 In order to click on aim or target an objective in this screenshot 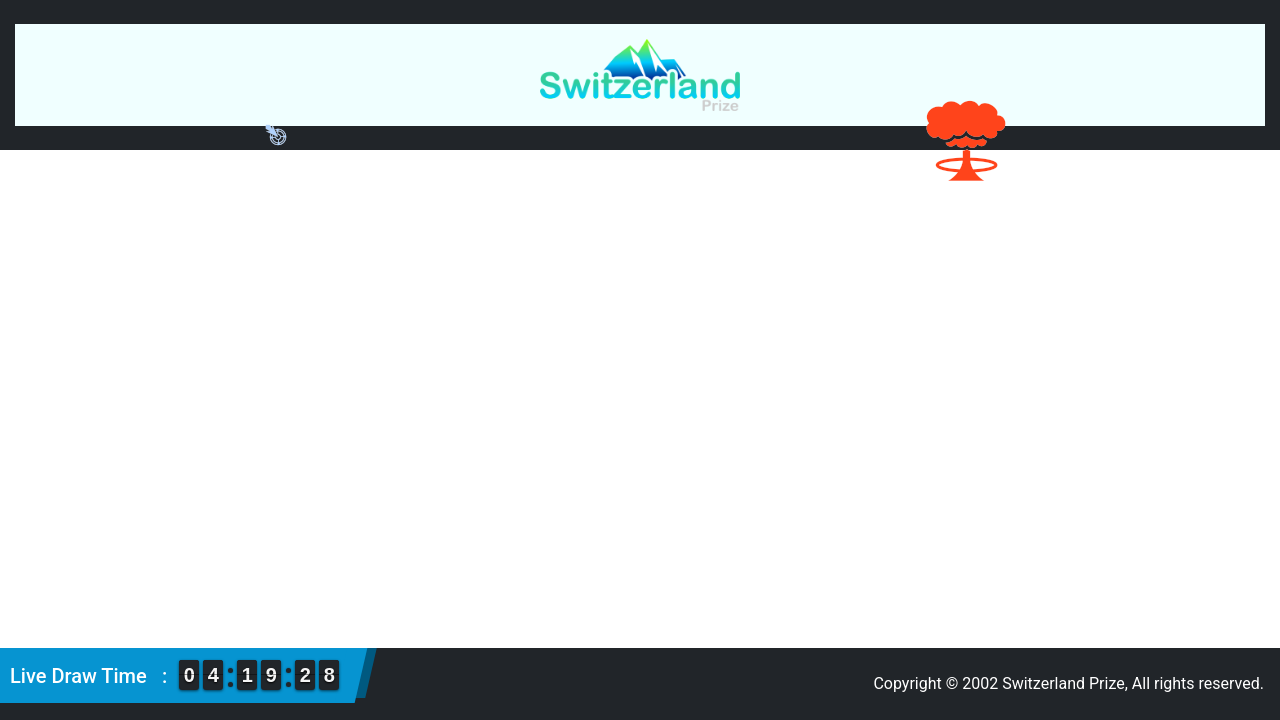, I will do `click(276, 135)`.